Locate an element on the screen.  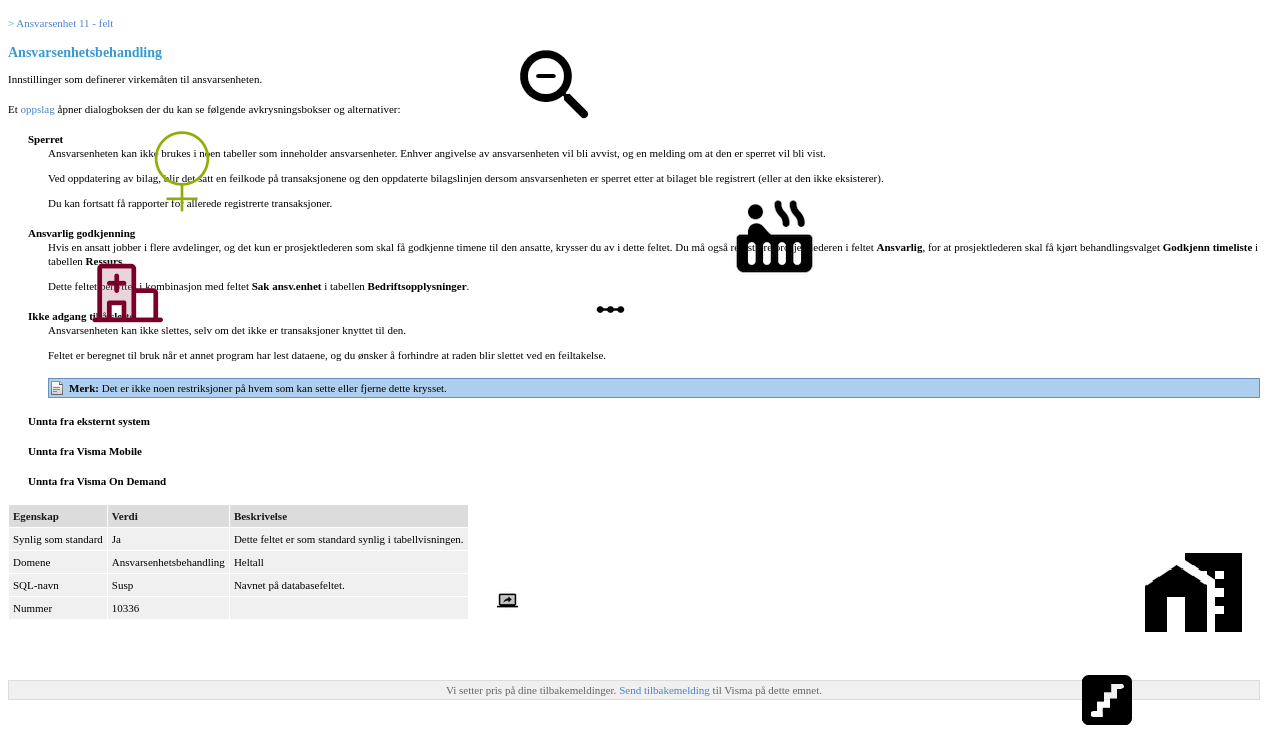
select female gender option is located at coordinates (182, 170).